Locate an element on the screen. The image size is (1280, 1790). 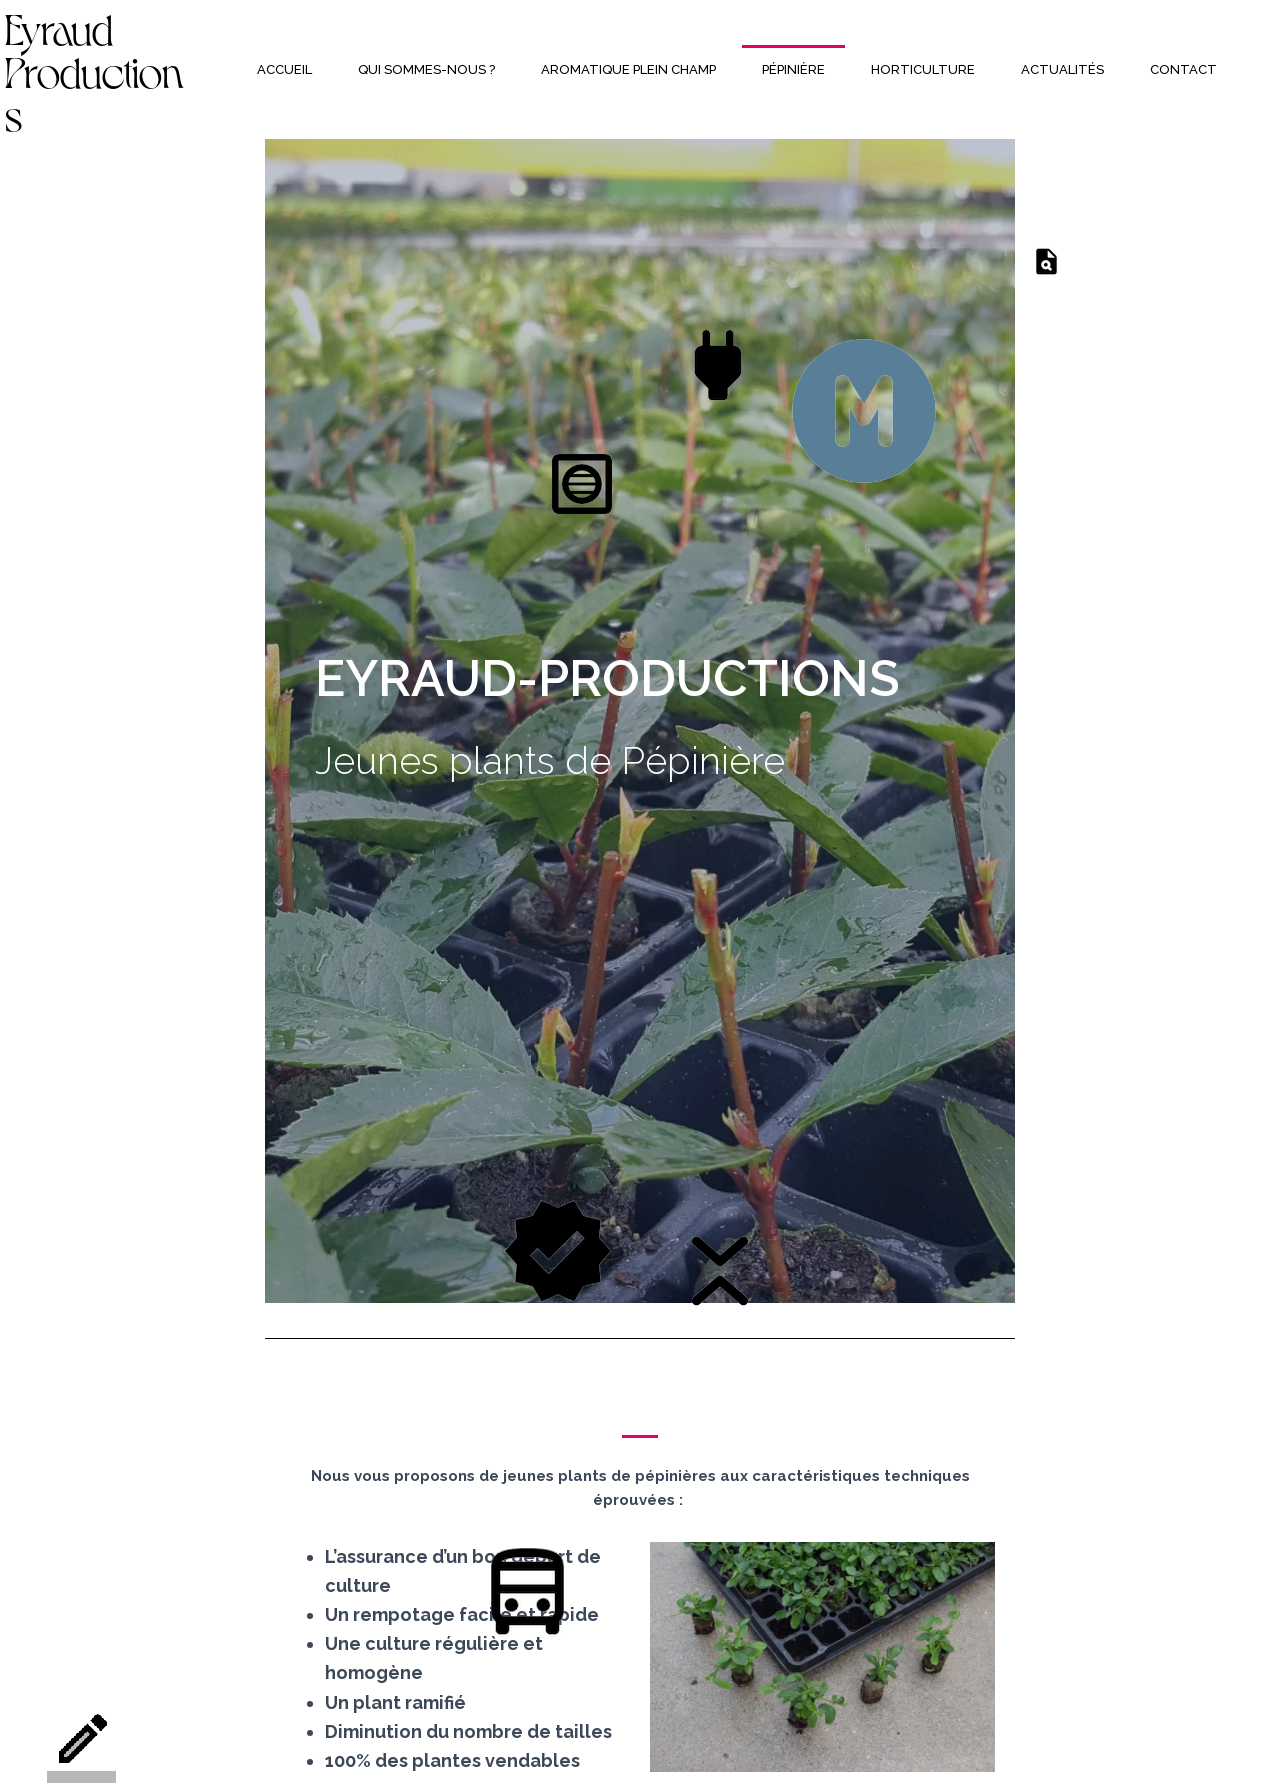
search within document is located at coordinates (1046, 261).